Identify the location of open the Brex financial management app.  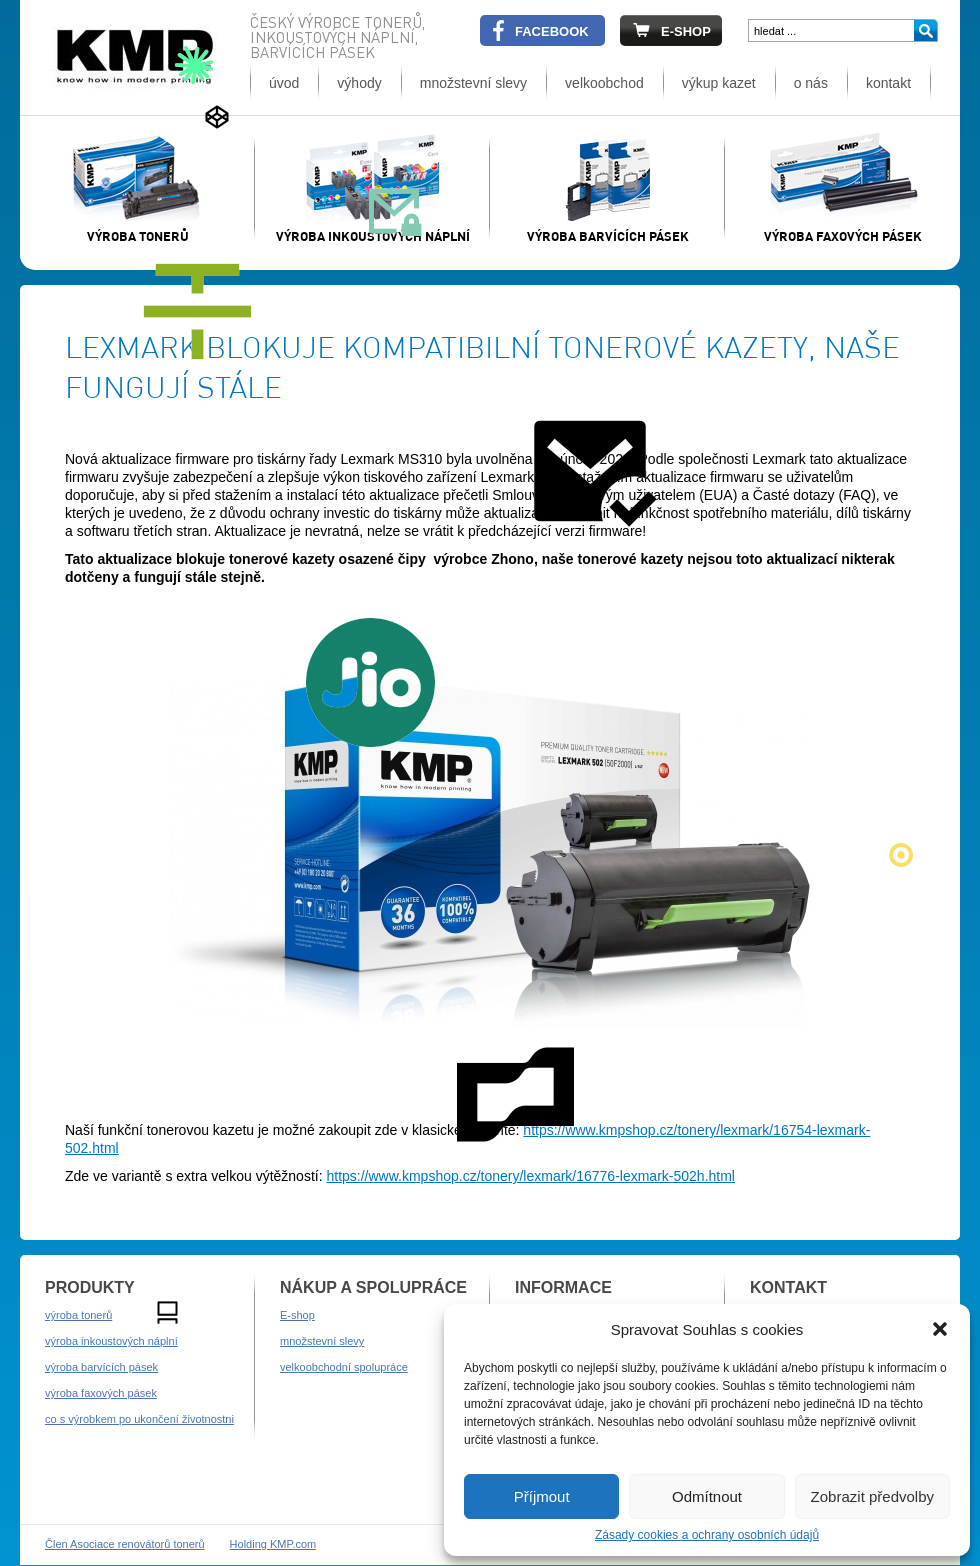
(515, 1094).